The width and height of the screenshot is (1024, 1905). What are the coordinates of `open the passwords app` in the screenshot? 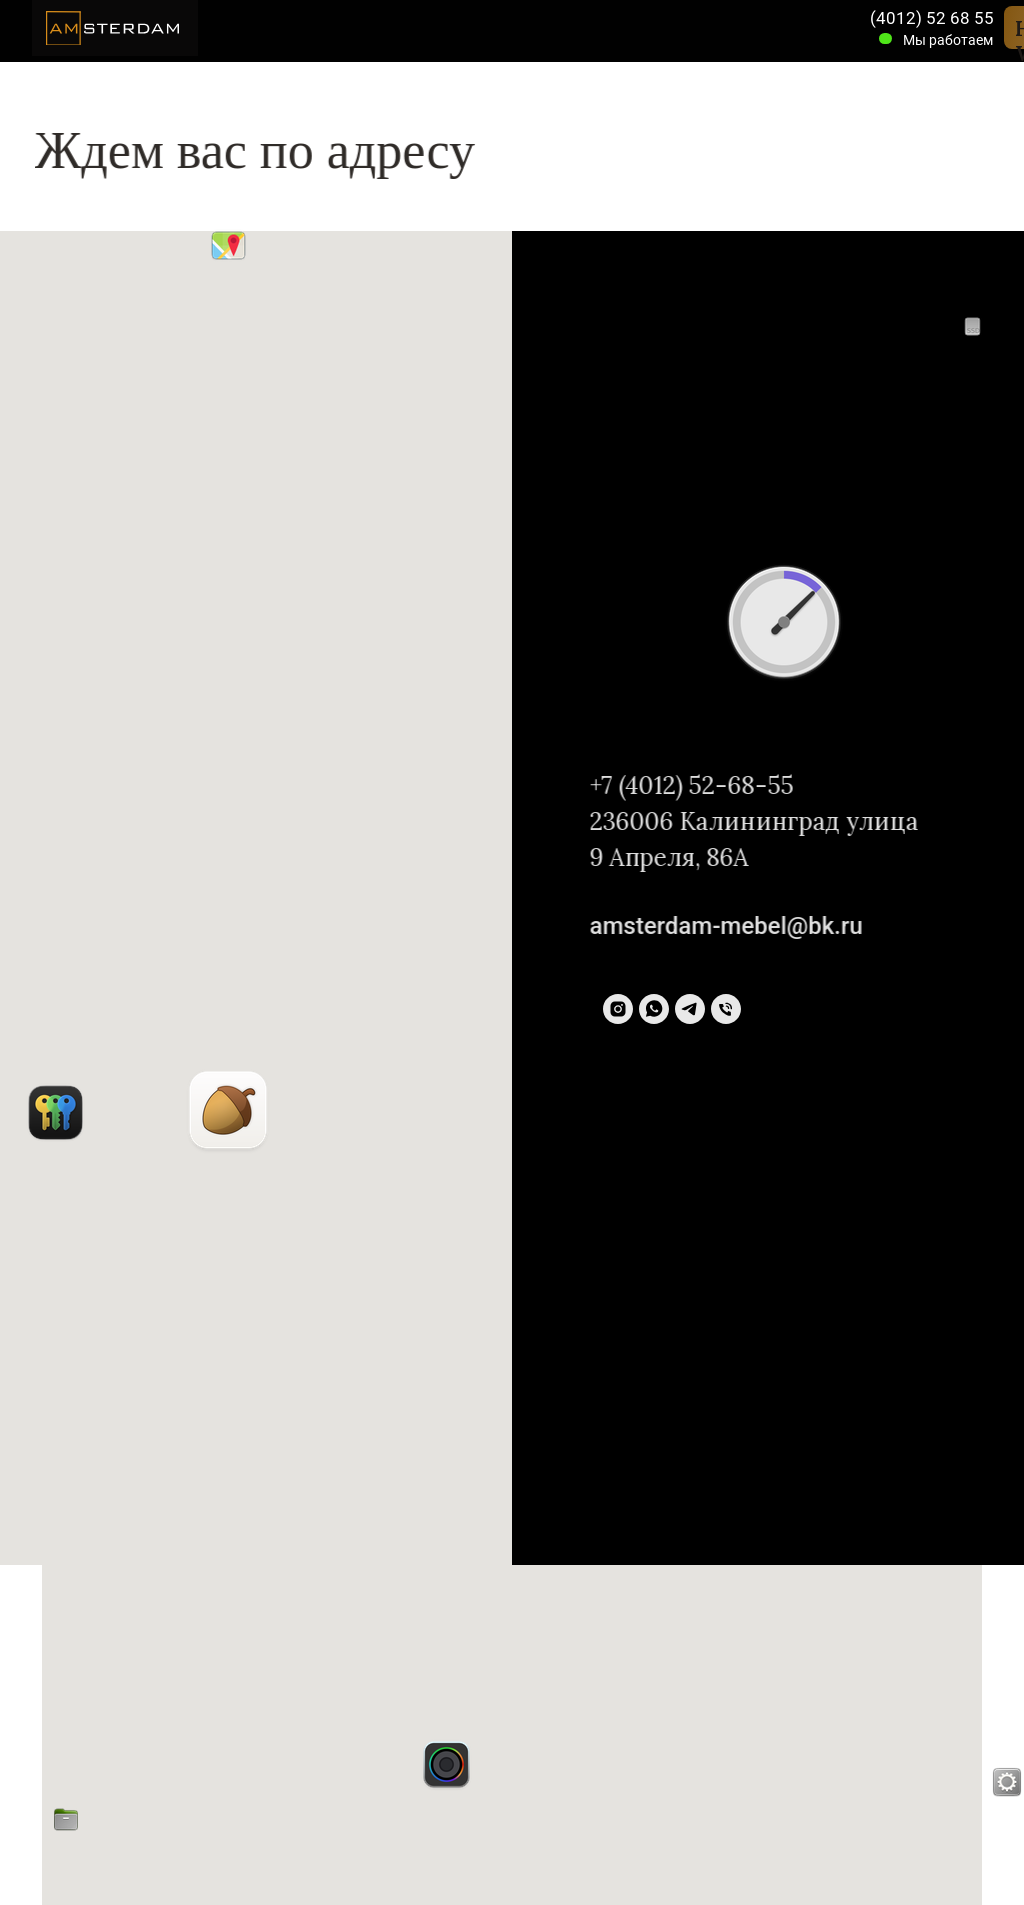 It's located at (55, 1112).